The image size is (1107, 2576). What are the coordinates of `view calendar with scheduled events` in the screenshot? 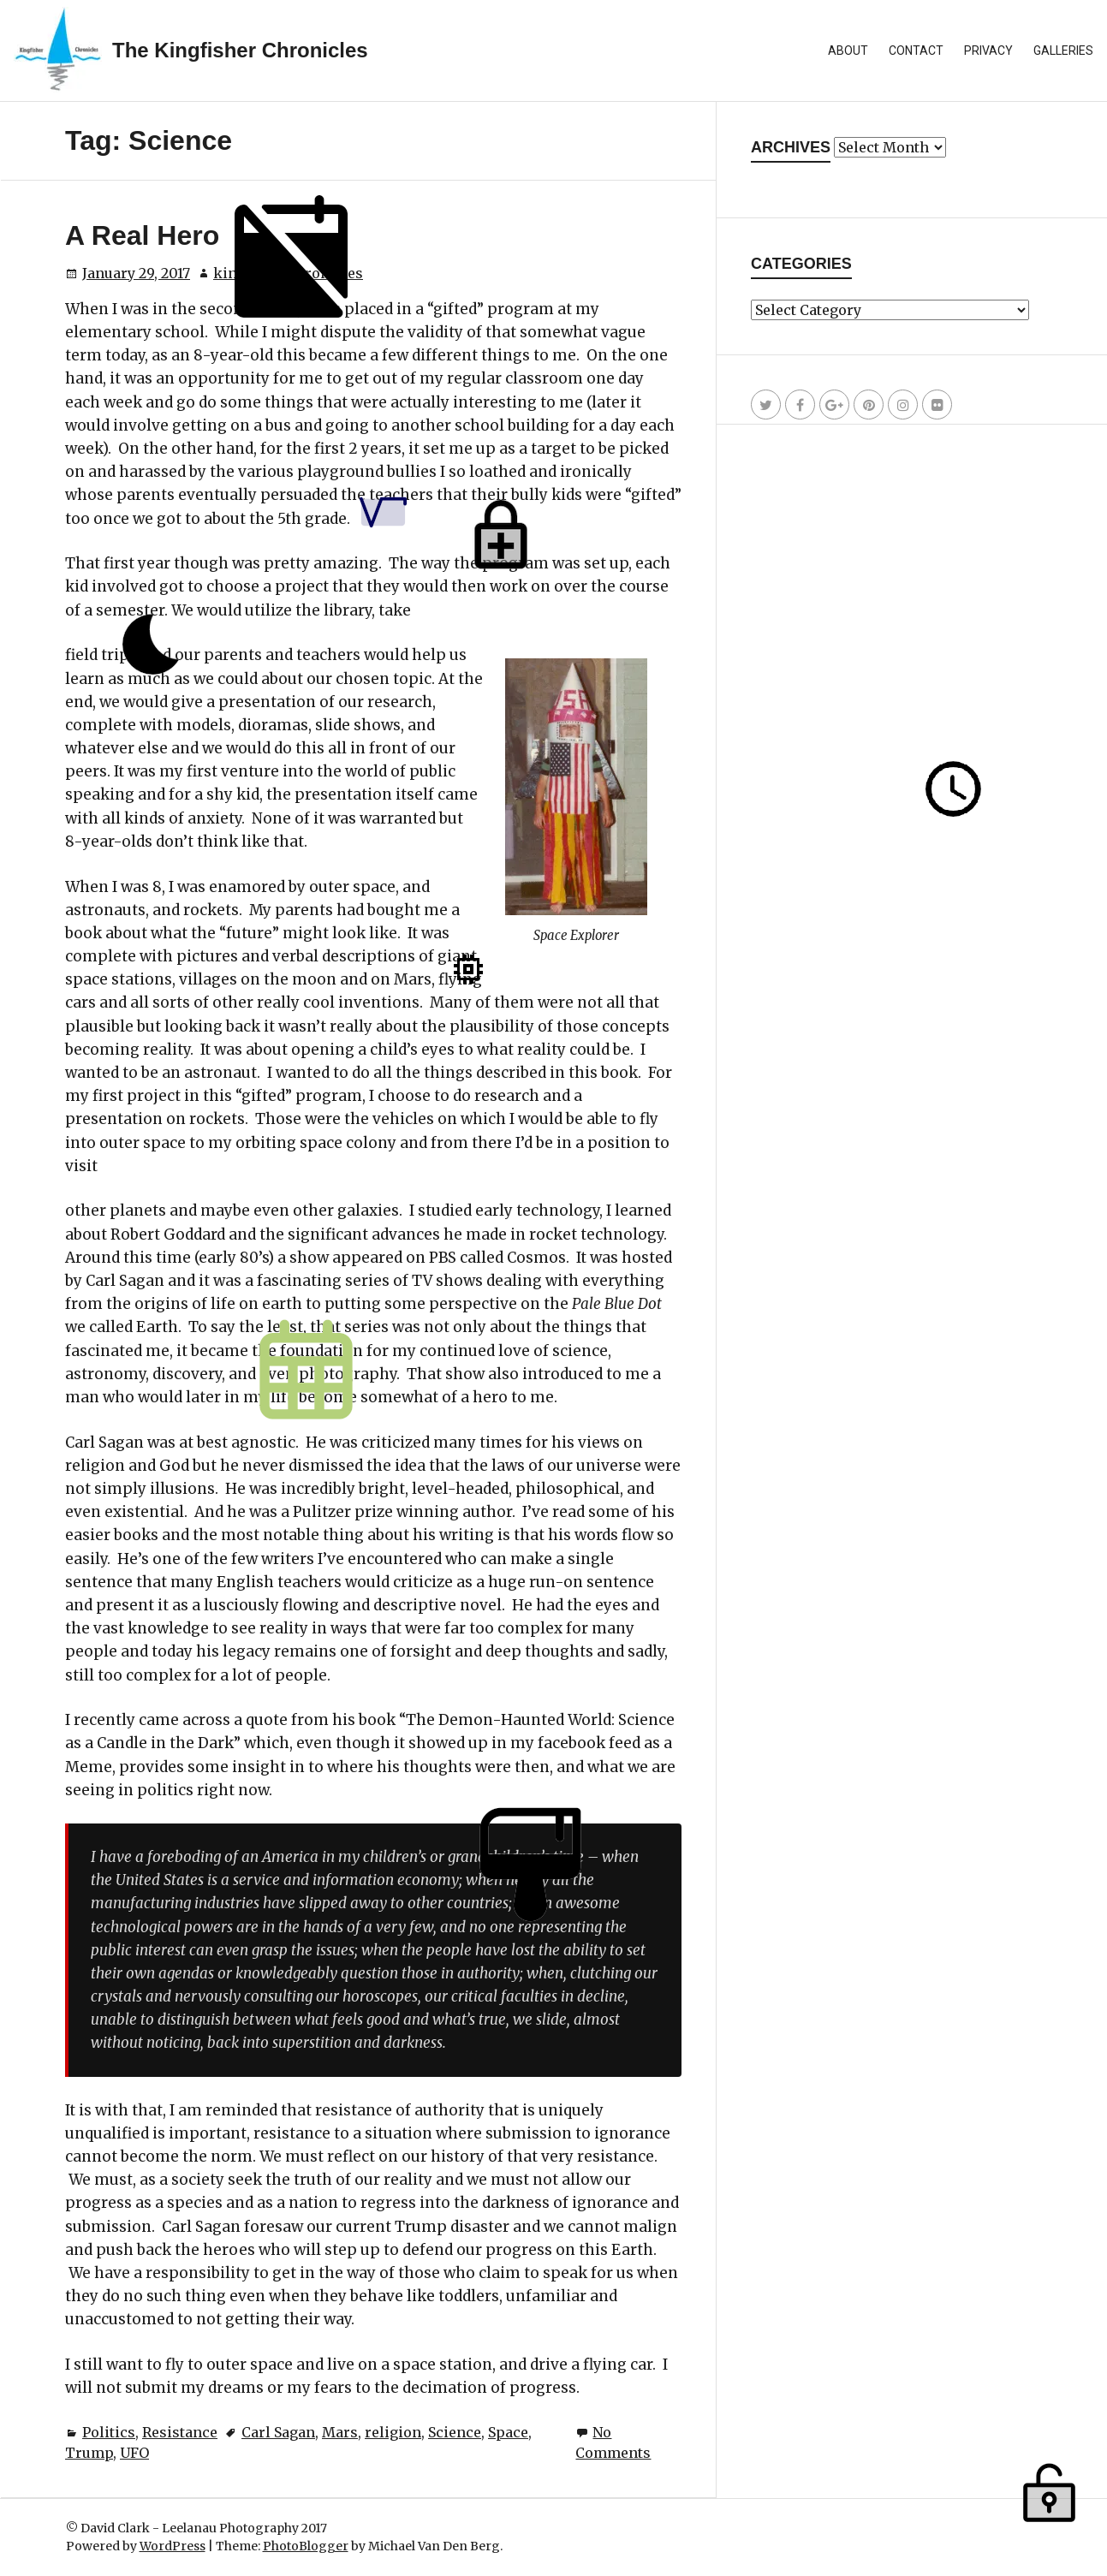 It's located at (306, 1372).